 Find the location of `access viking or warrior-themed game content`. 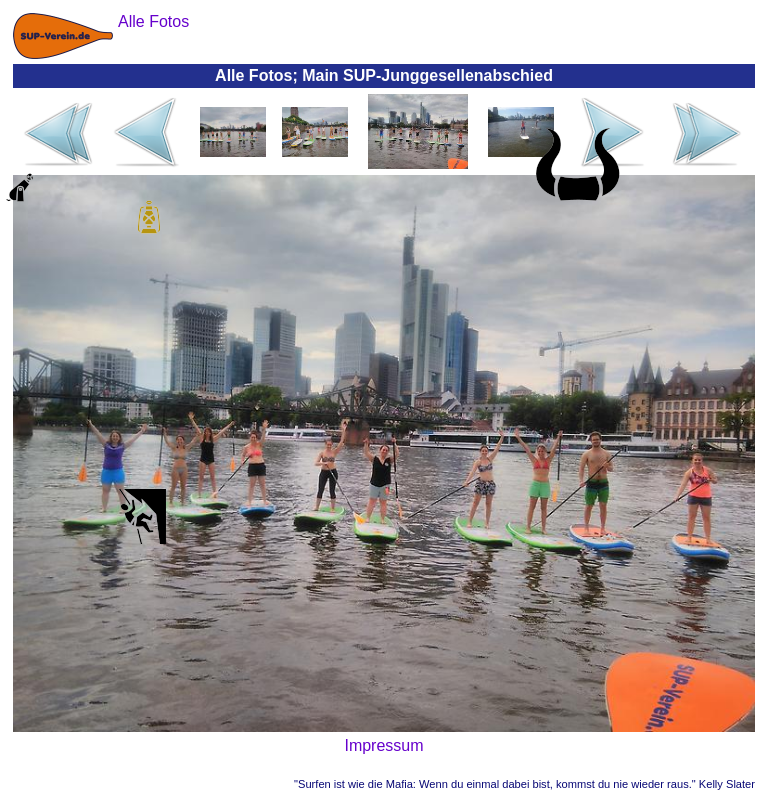

access viking or warrior-themed game content is located at coordinates (578, 167).